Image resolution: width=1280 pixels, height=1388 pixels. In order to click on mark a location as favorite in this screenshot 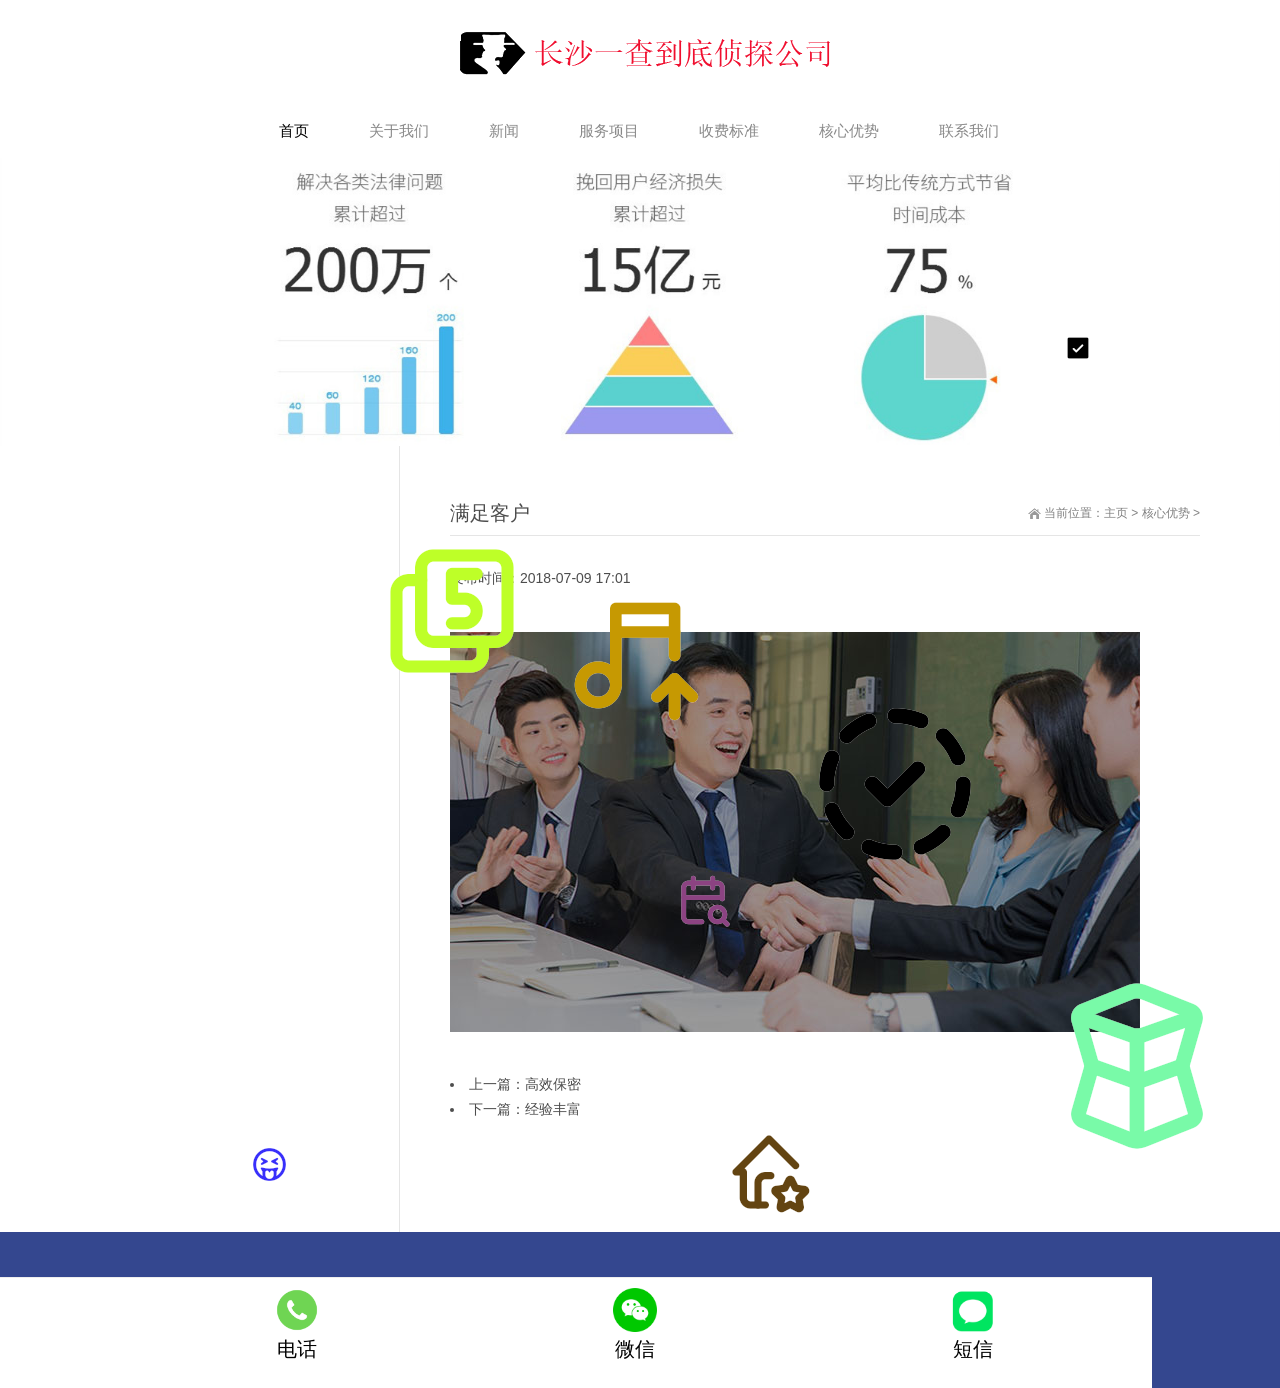, I will do `click(769, 1172)`.